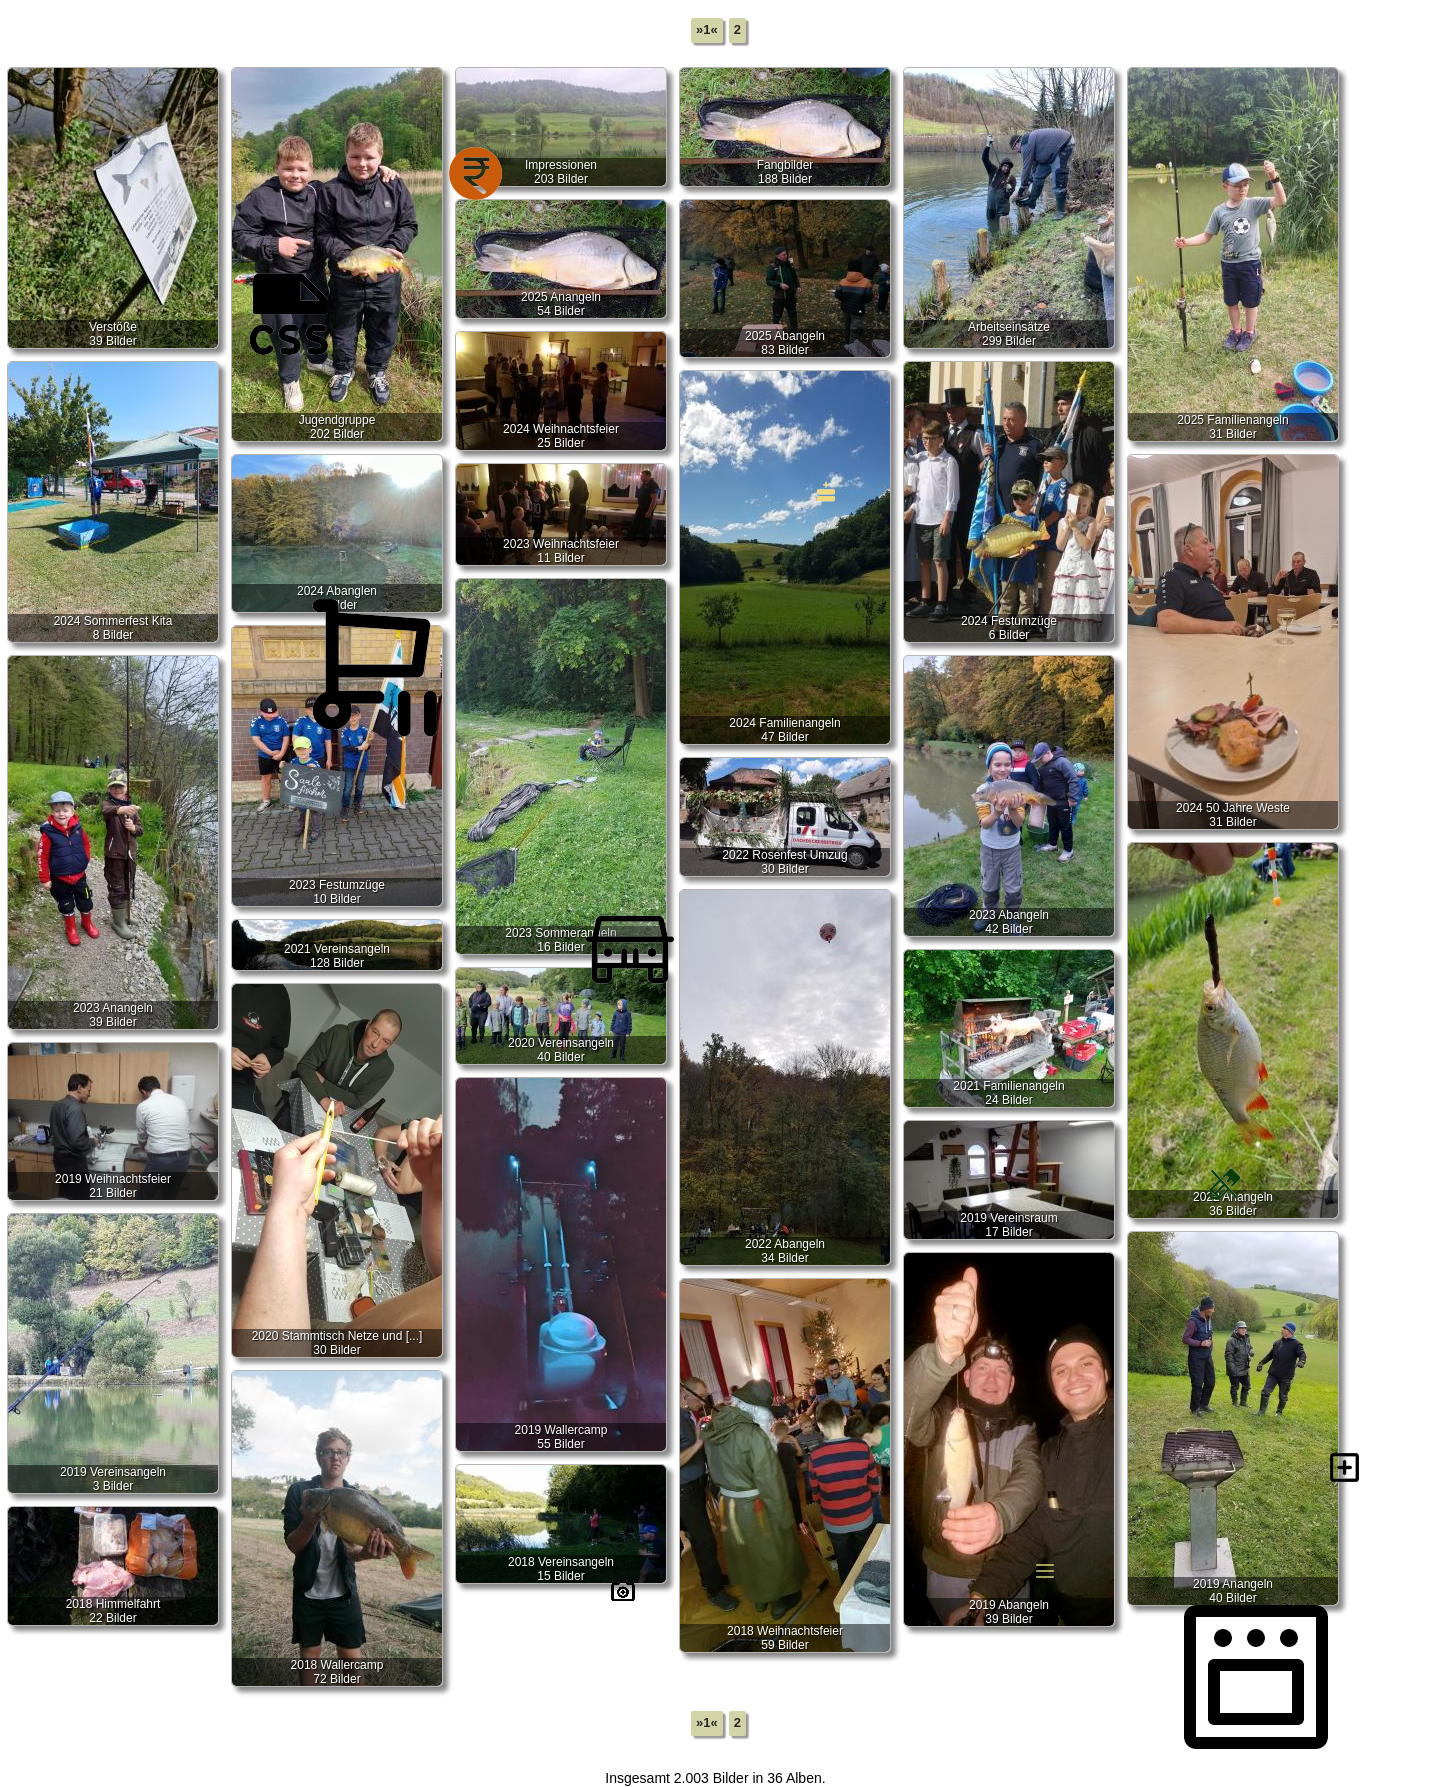  Describe the element at coordinates (623, 1591) in the screenshot. I see `enhance or improve photo quality` at that location.